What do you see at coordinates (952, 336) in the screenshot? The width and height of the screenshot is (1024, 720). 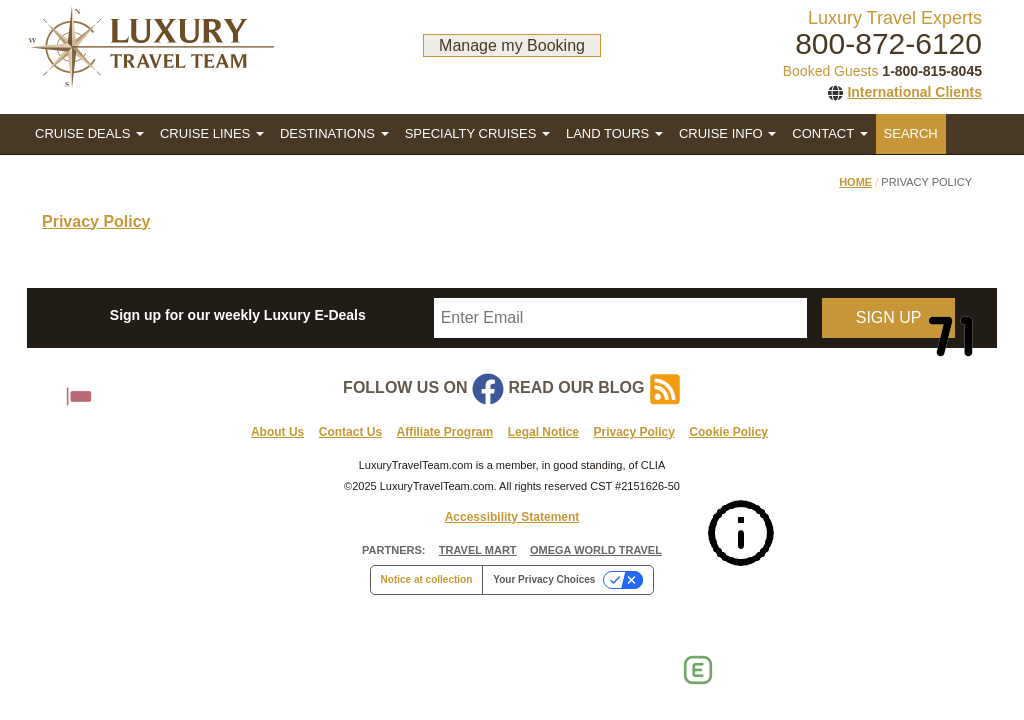 I see `indicates item number 71 in a list or sequence` at bounding box center [952, 336].